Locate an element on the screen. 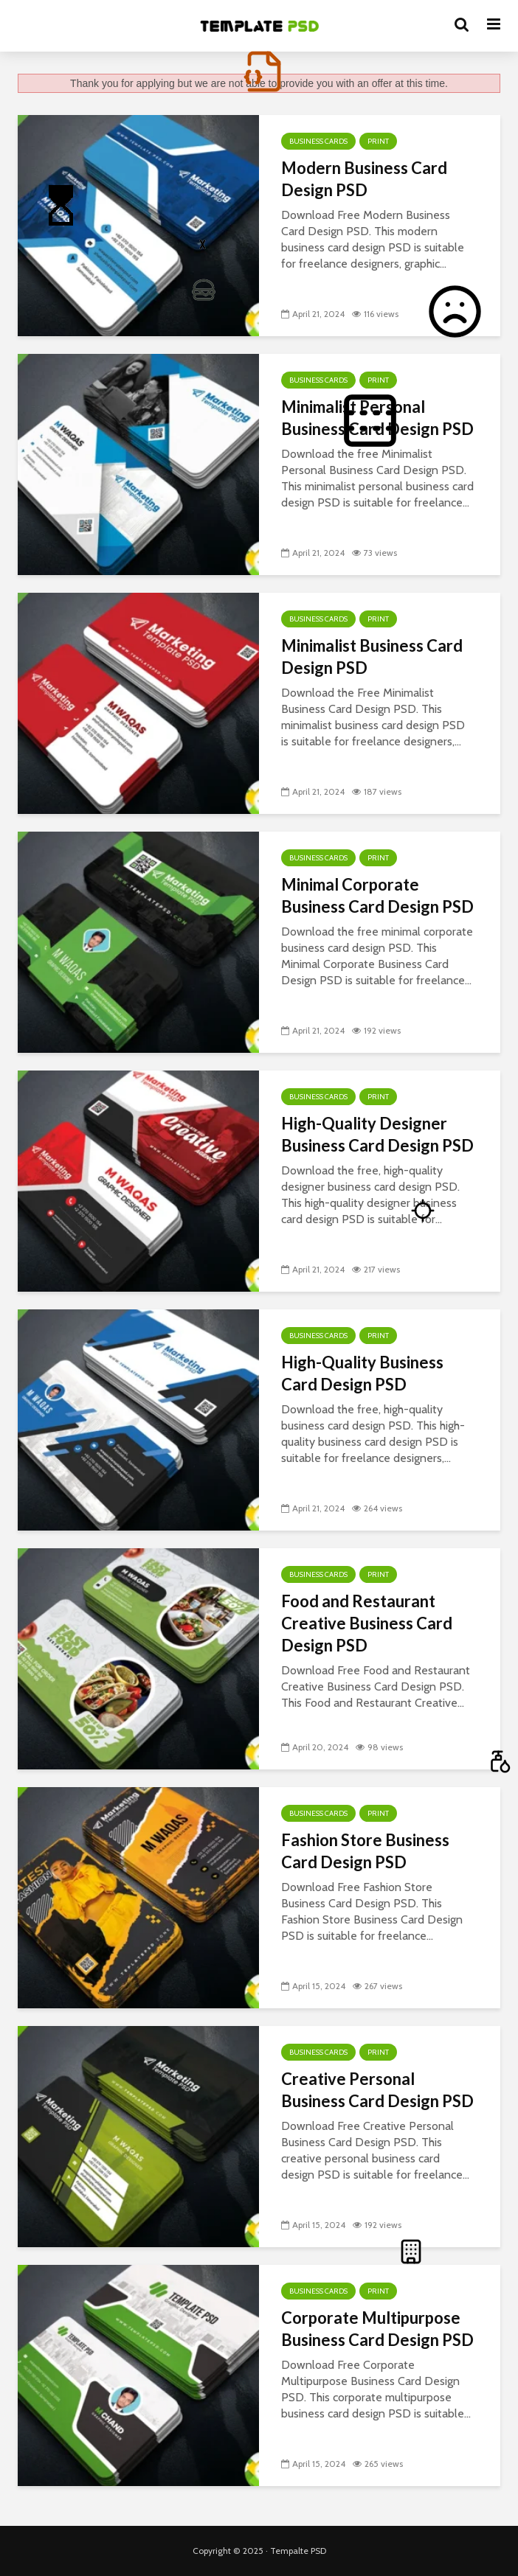 The image size is (518, 2576). view office or business location is located at coordinates (411, 2252).